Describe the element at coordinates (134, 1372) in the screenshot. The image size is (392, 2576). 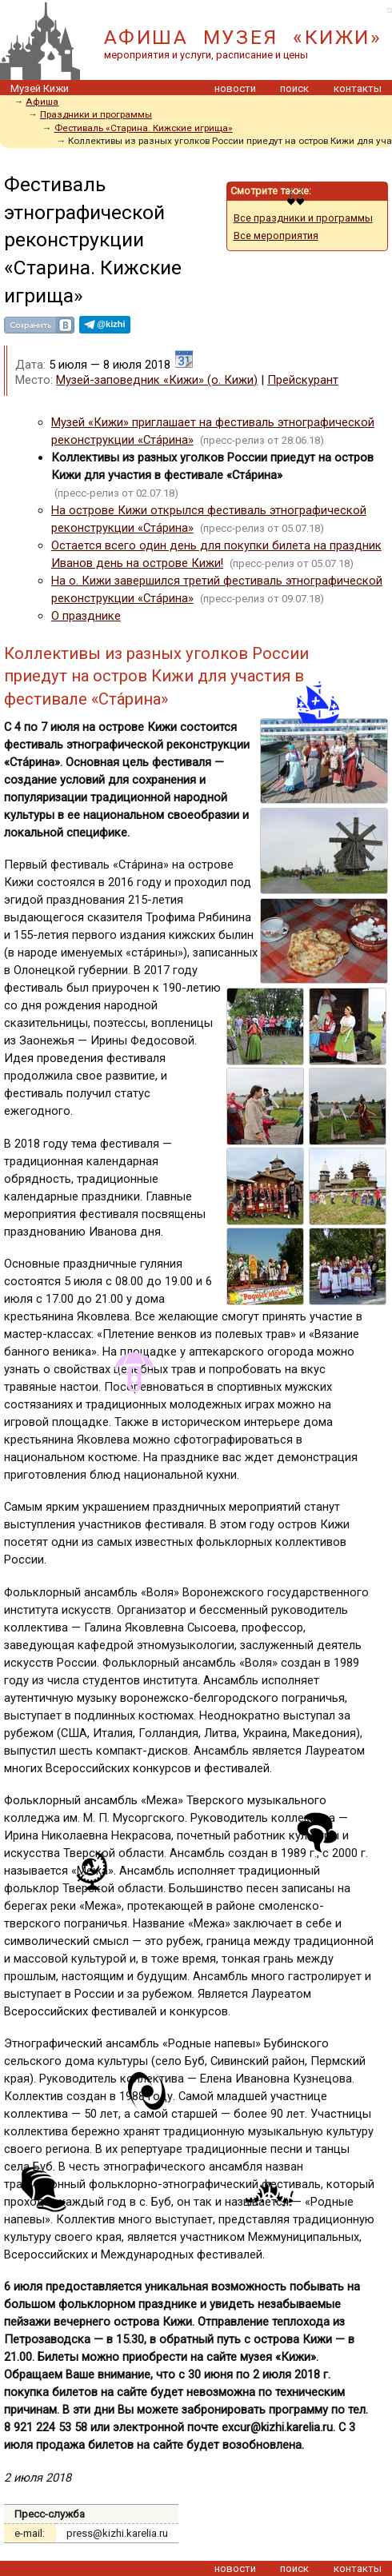
I see `game item or power-up mushroom` at that location.